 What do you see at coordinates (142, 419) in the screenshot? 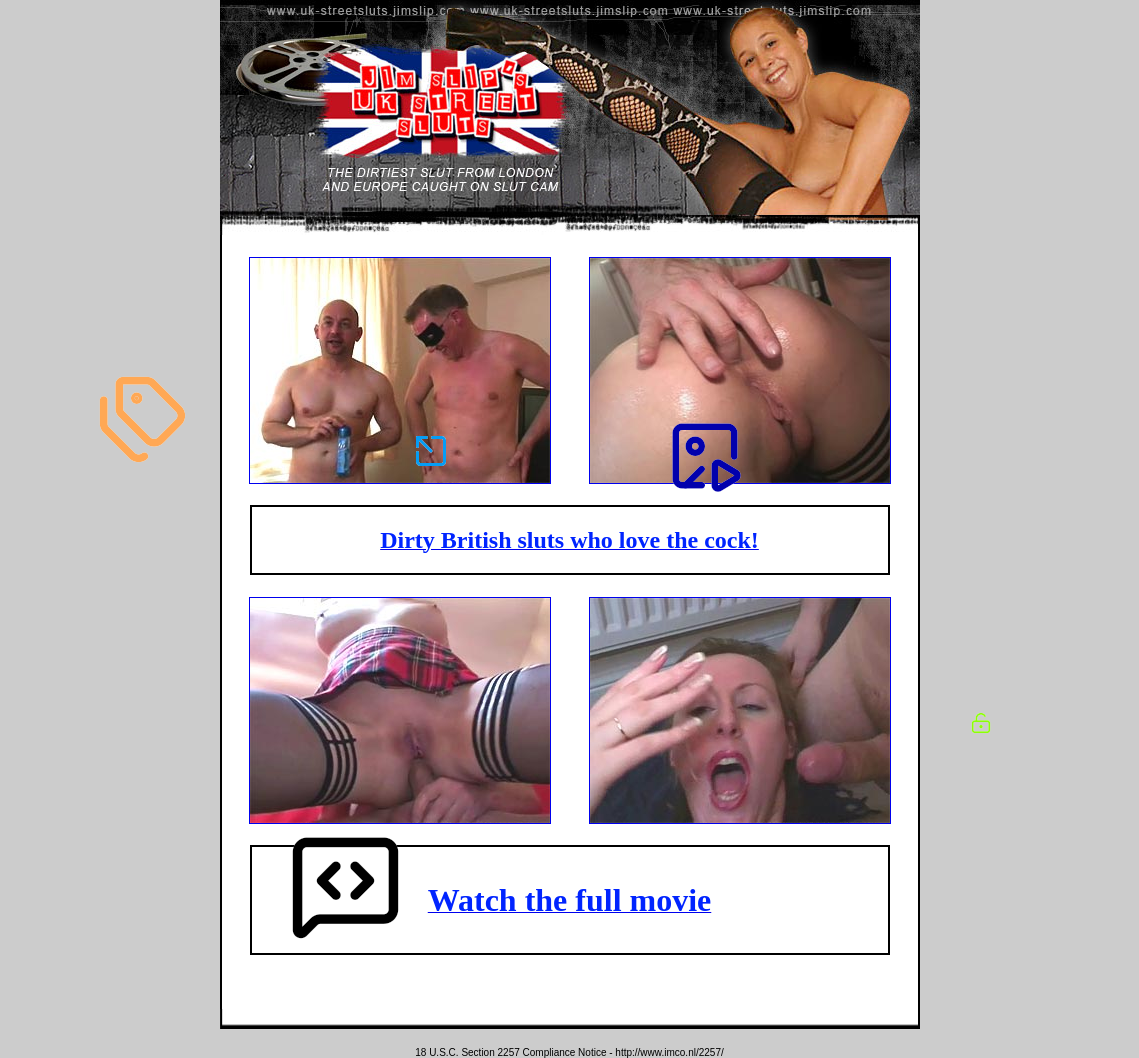
I see `manage tags or labels` at bounding box center [142, 419].